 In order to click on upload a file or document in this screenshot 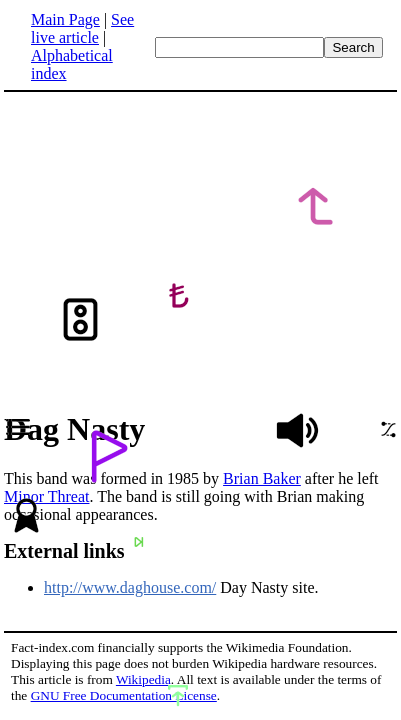, I will do `click(178, 695)`.